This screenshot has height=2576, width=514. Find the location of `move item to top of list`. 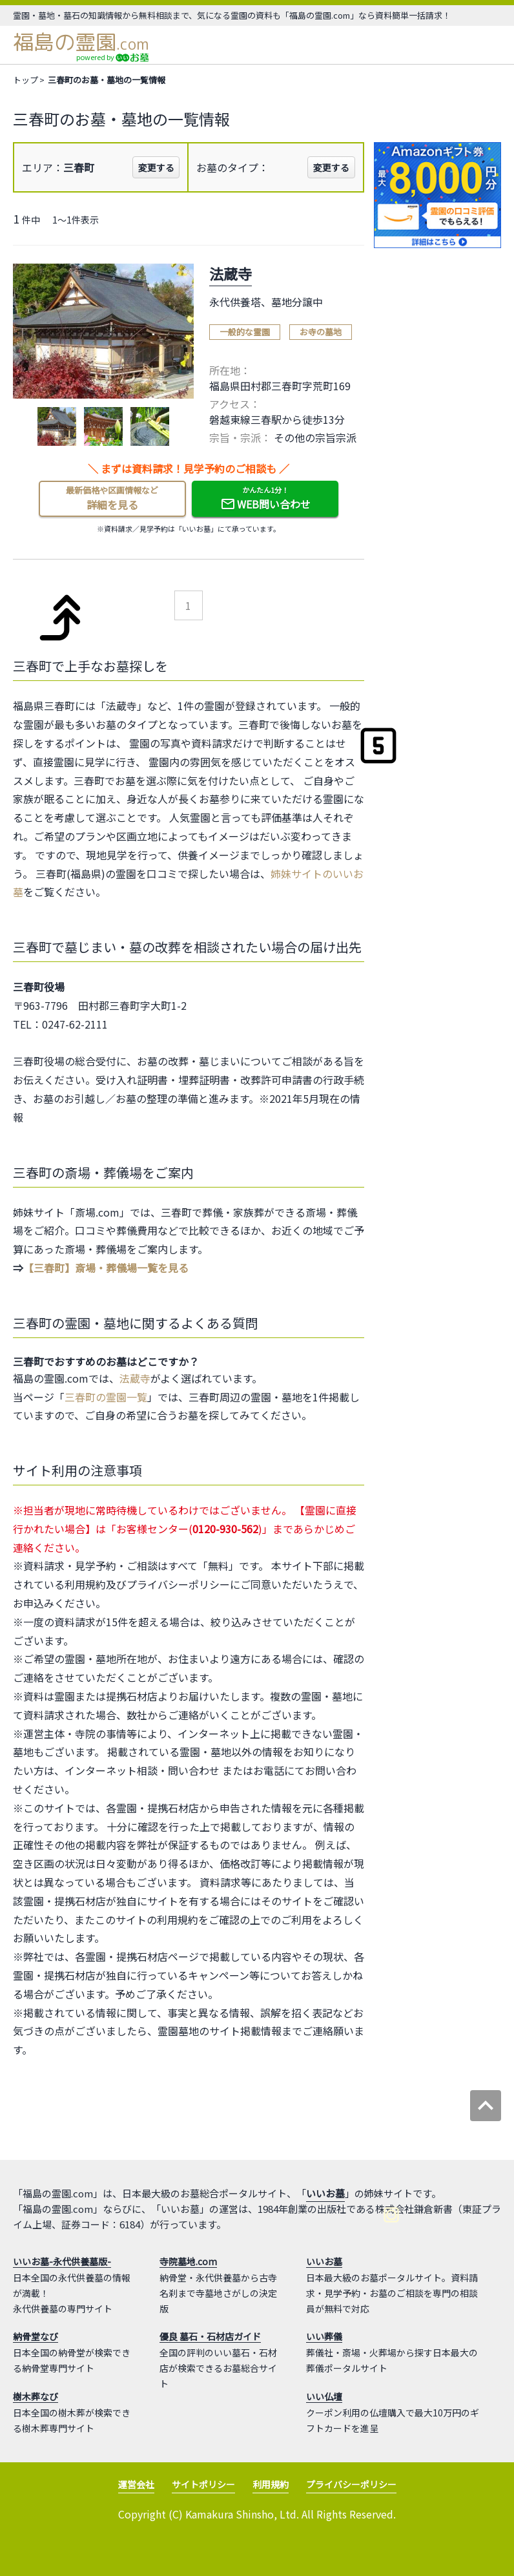

move item to top of list is located at coordinates (61, 619).